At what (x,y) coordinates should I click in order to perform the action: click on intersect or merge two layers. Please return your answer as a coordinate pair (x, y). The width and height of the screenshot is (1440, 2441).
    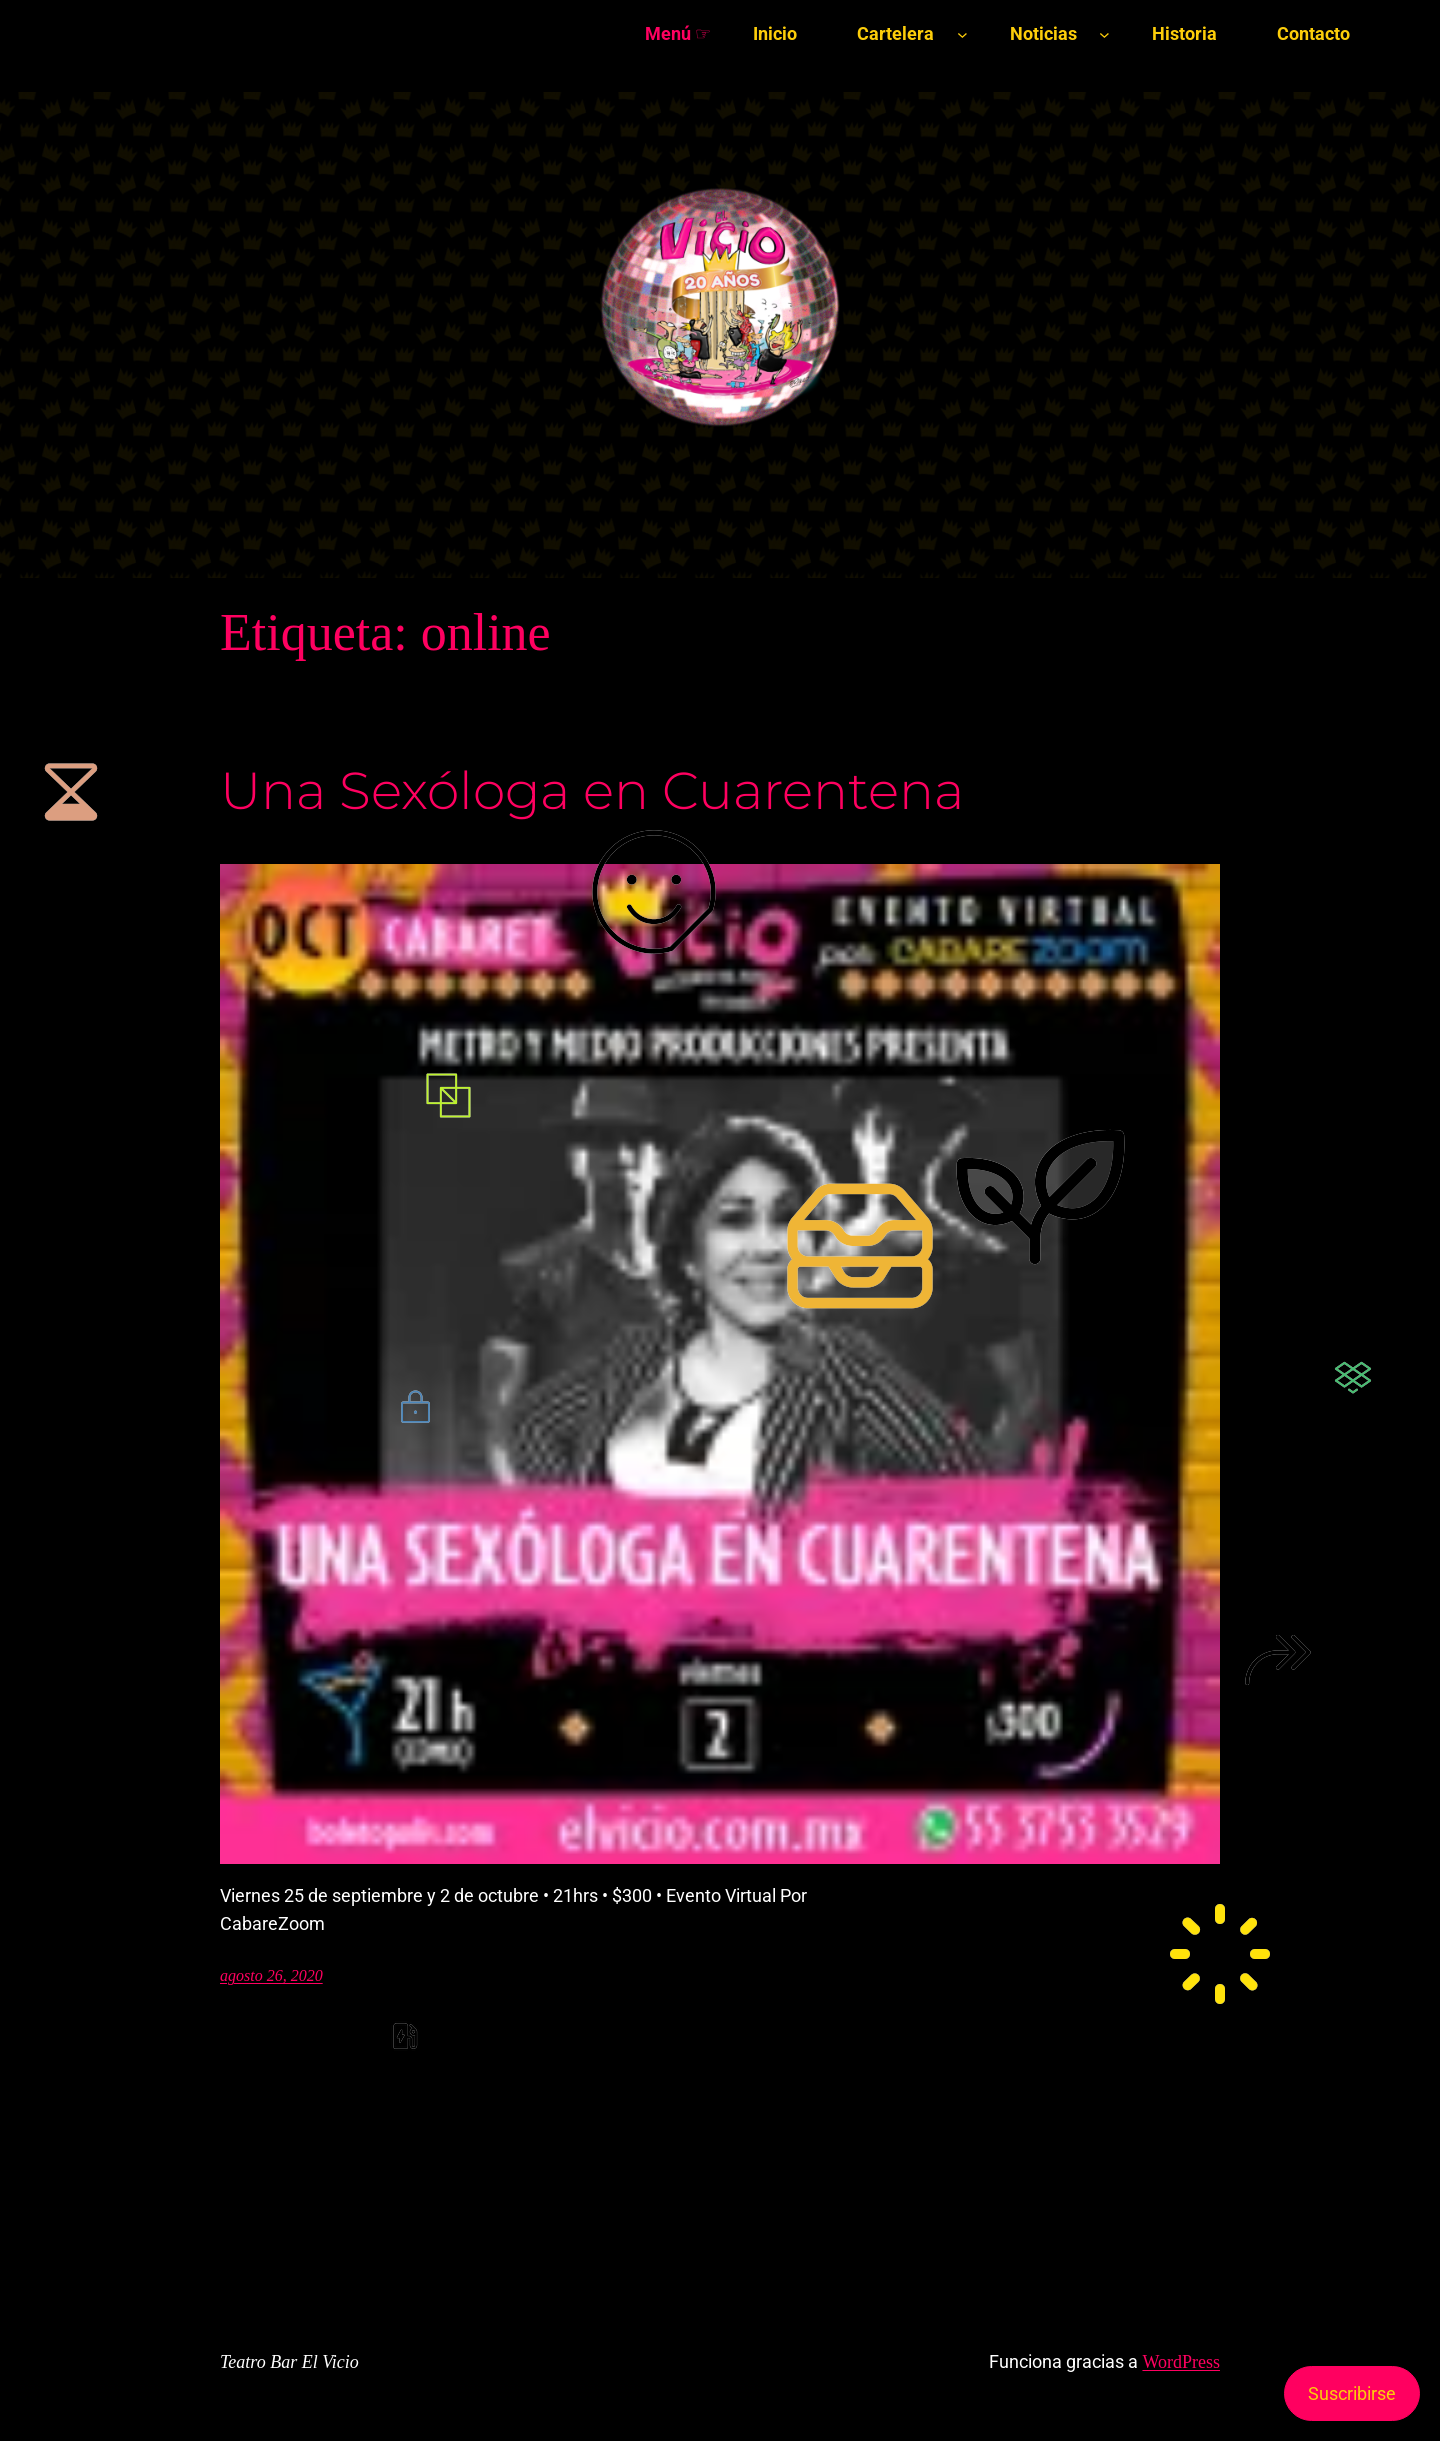
    Looking at the image, I should click on (448, 1095).